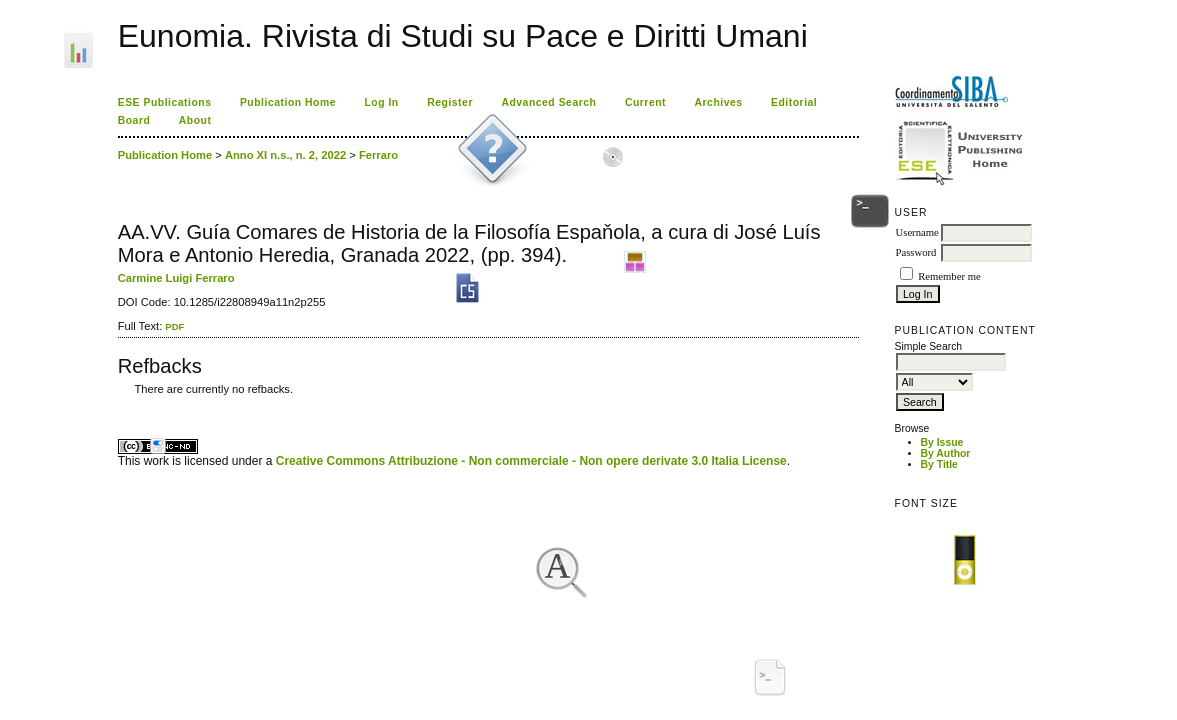 The image size is (1177, 720). Describe the element at coordinates (770, 677) in the screenshot. I see `shell script or terminal executable file` at that location.